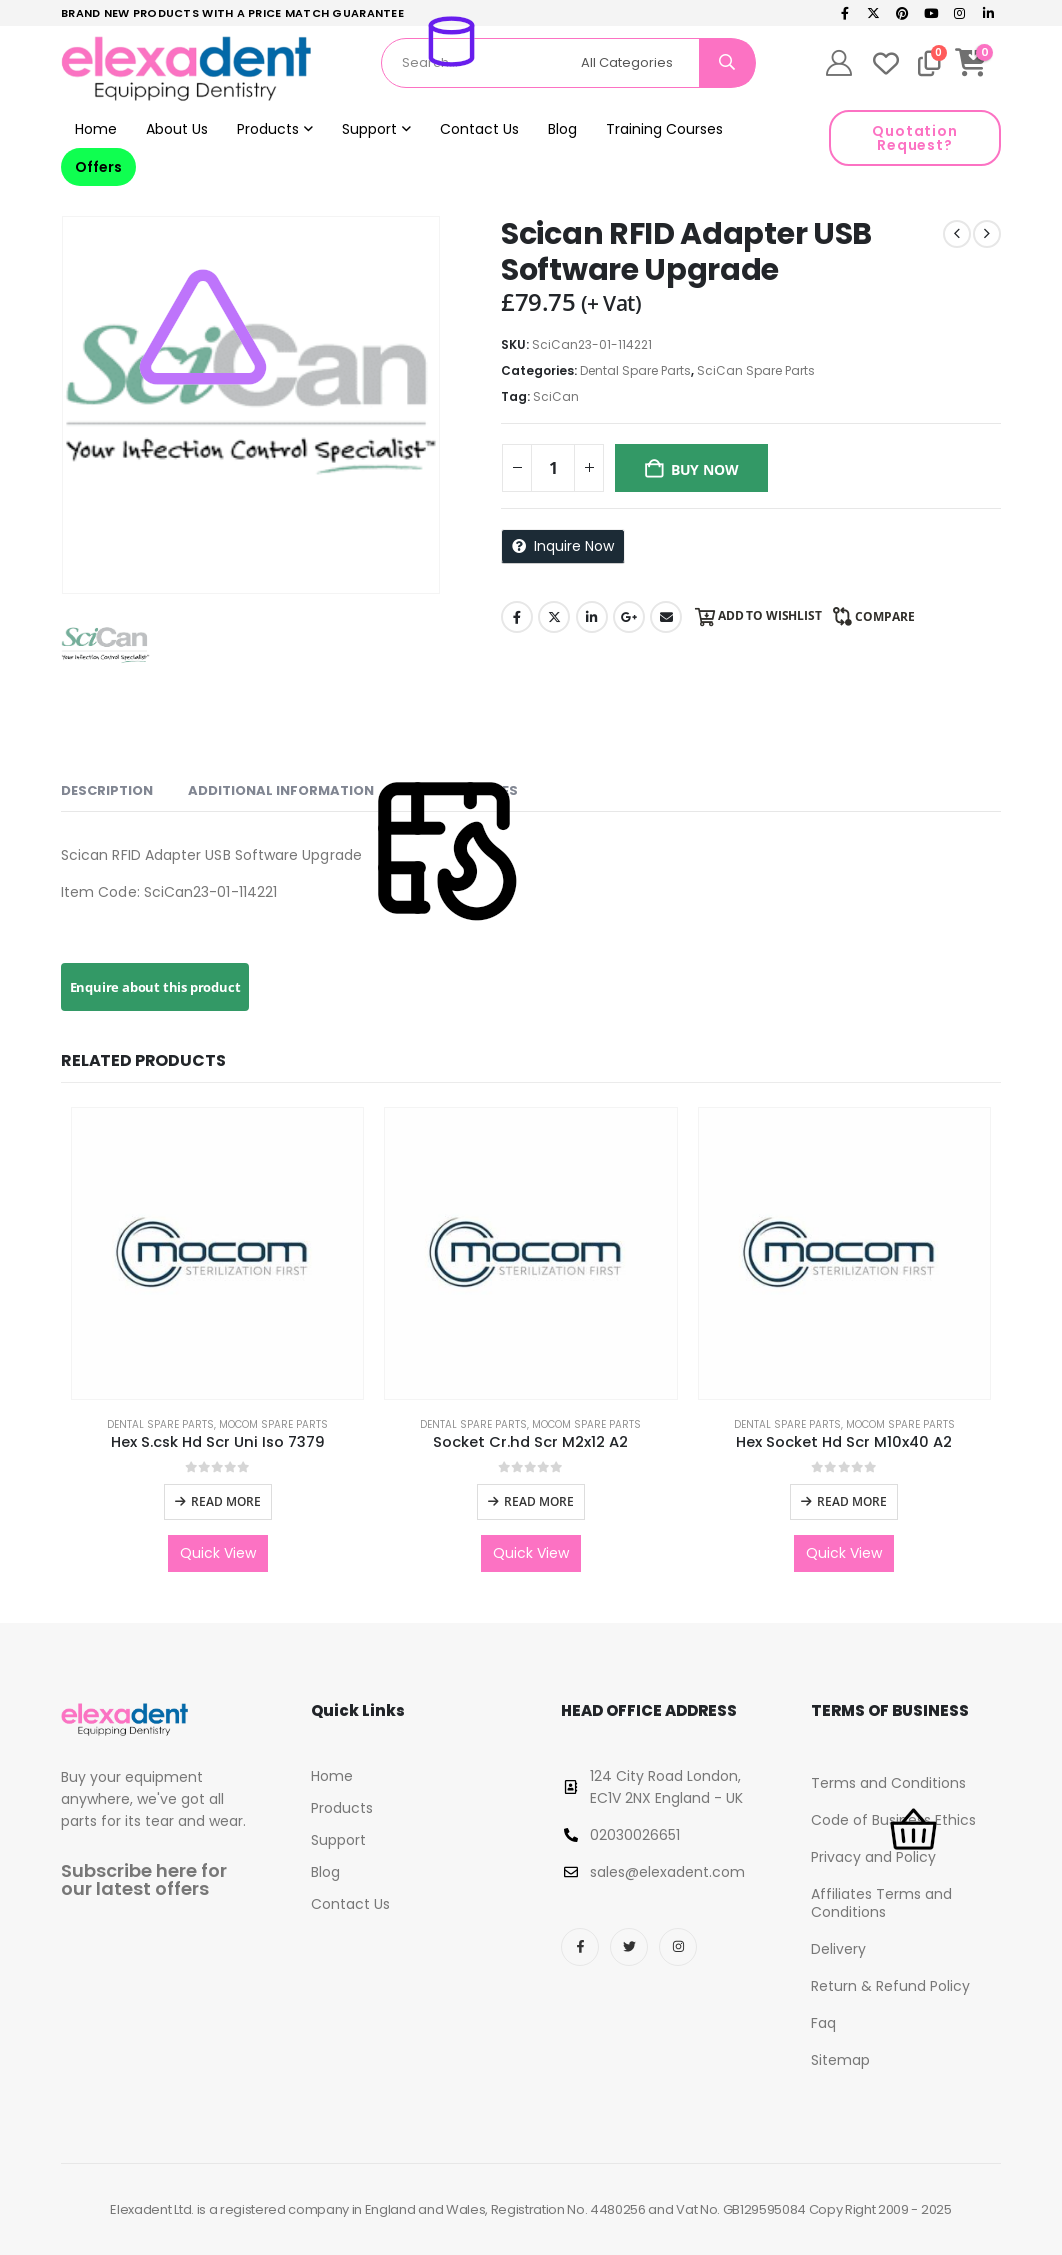 The image size is (1062, 2255). What do you see at coordinates (913, 1831) in the screenshot?
I see `view shopping basket` at bounding box center [913, 1831].